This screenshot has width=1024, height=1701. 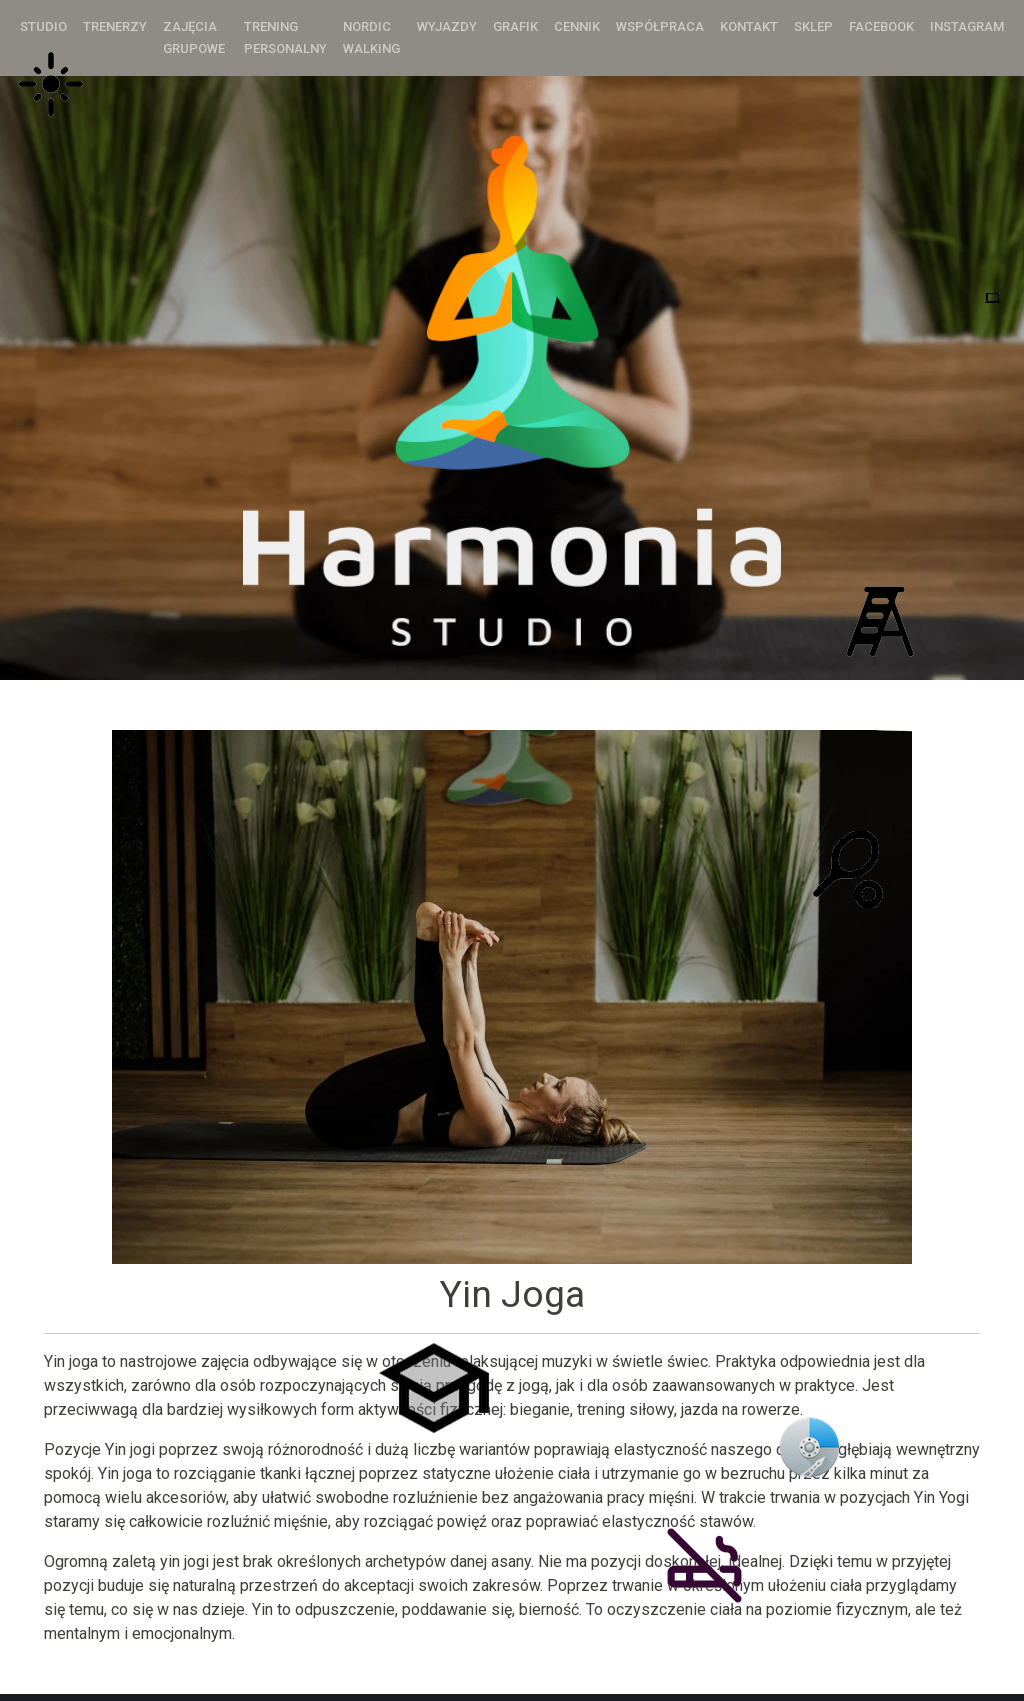 What do you see at coordinates (847, 869) in the screenshot?
I see `access tennis or racket sports features` at bounding box center [847, 869].